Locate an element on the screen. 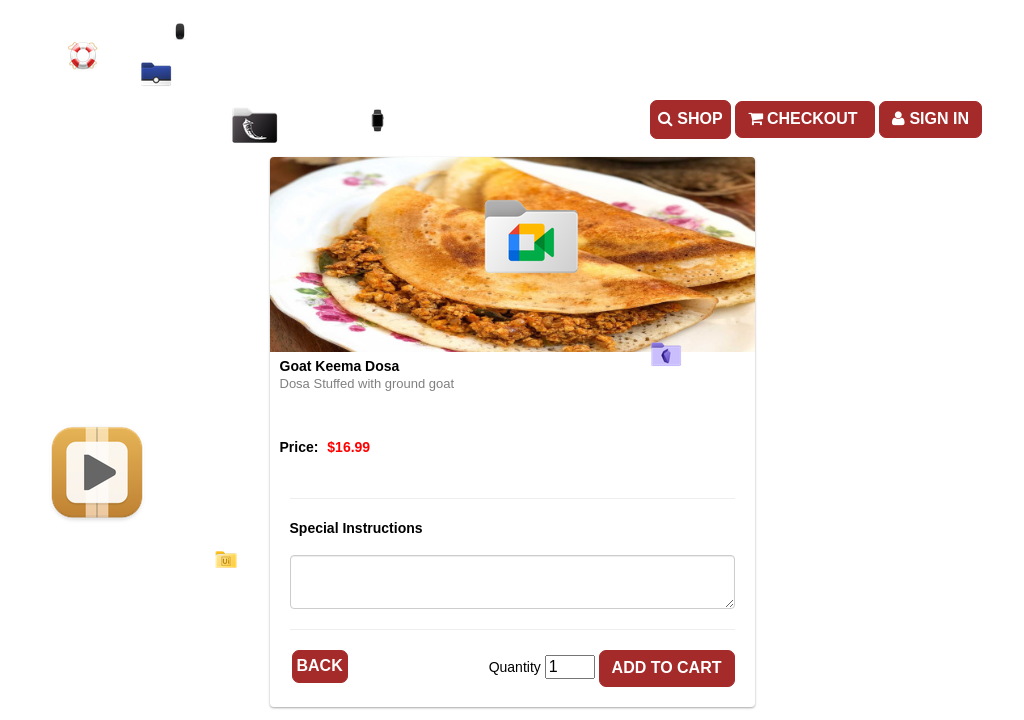  open your obsidian vault folder is located at coordinates (666, 355).